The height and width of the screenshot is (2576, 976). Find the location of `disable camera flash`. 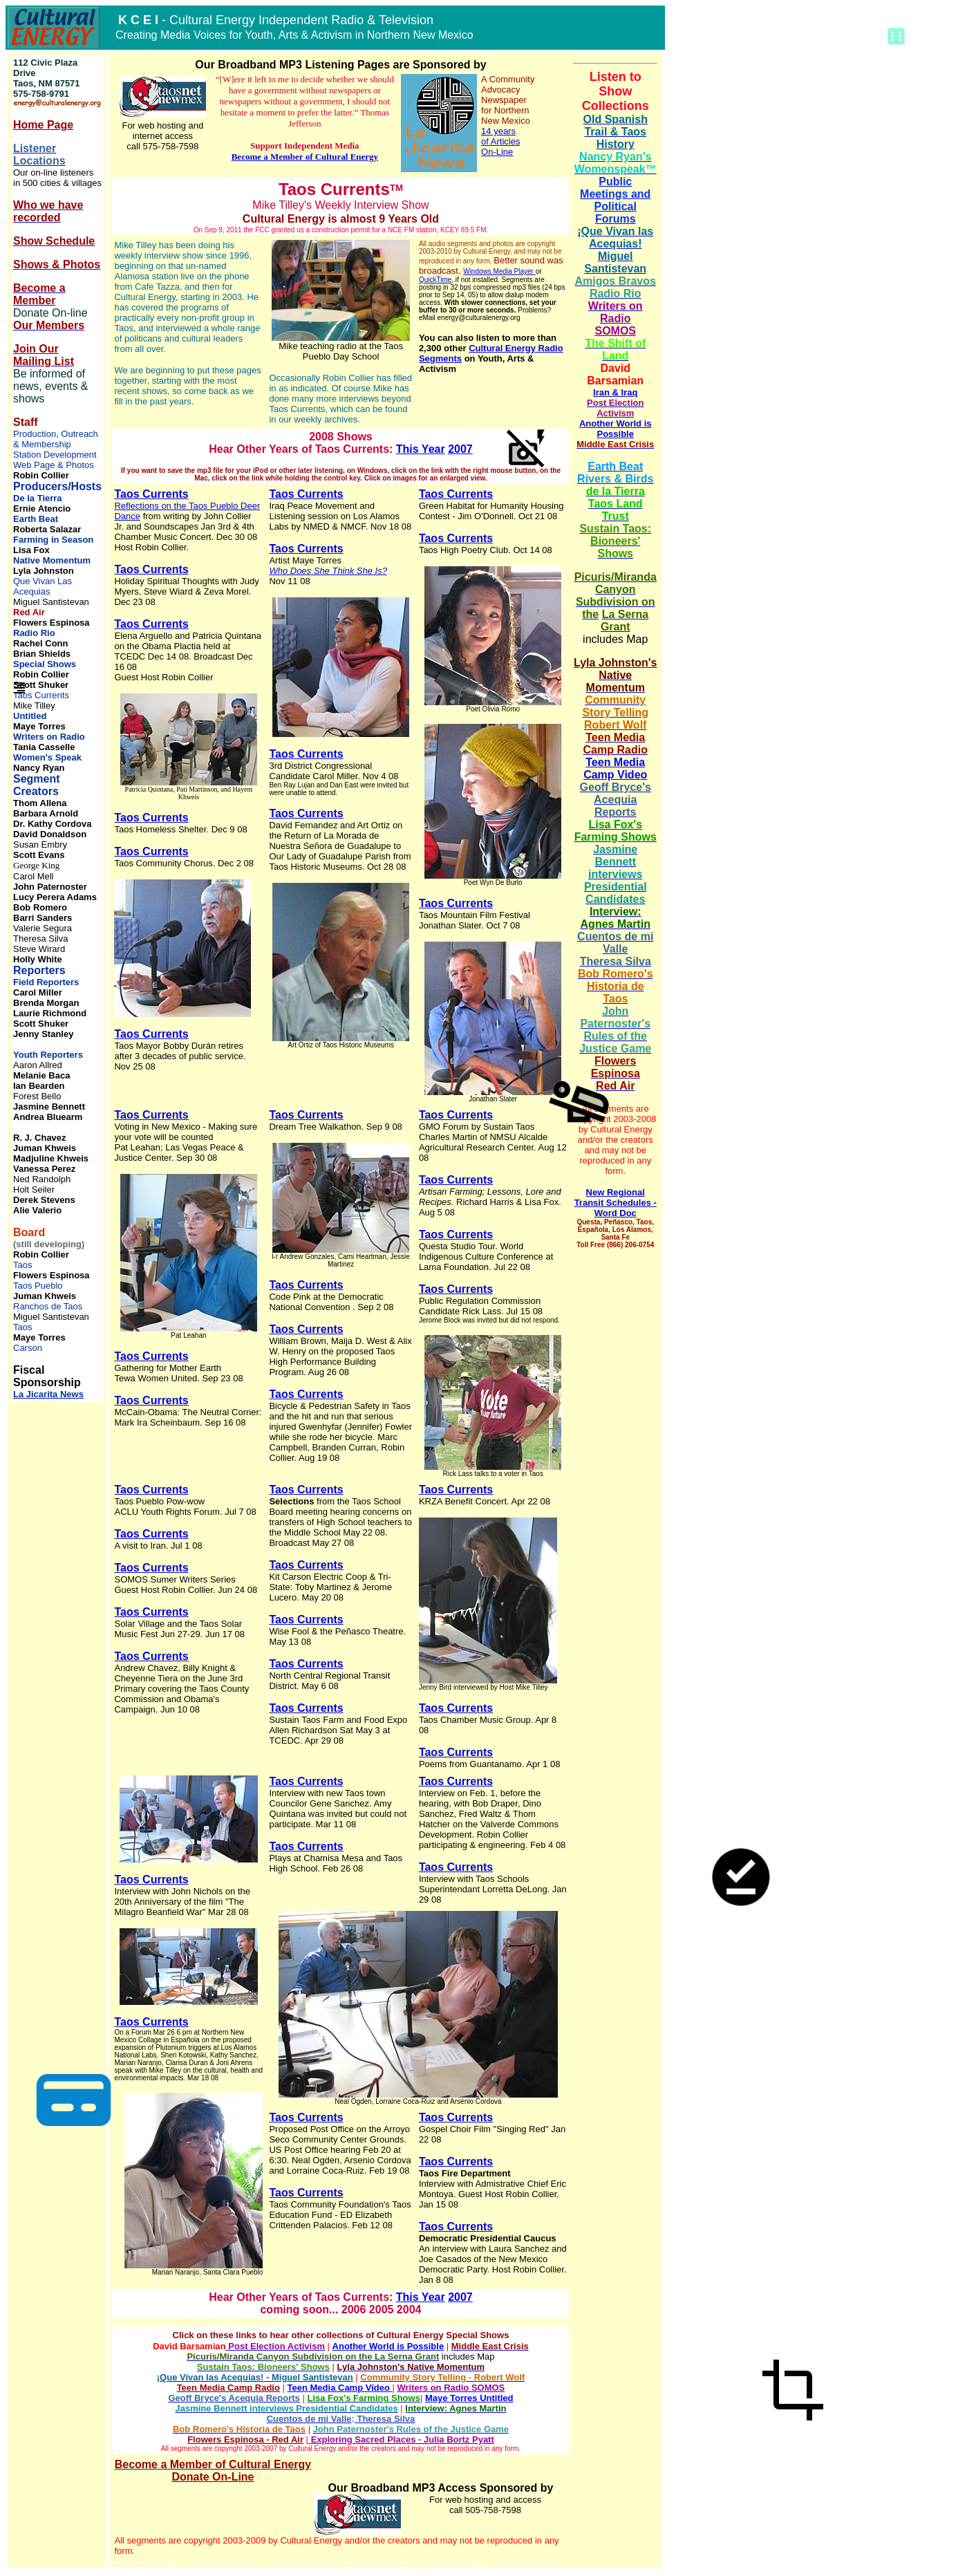

disable camera flash is located at coordinates (527, 447).